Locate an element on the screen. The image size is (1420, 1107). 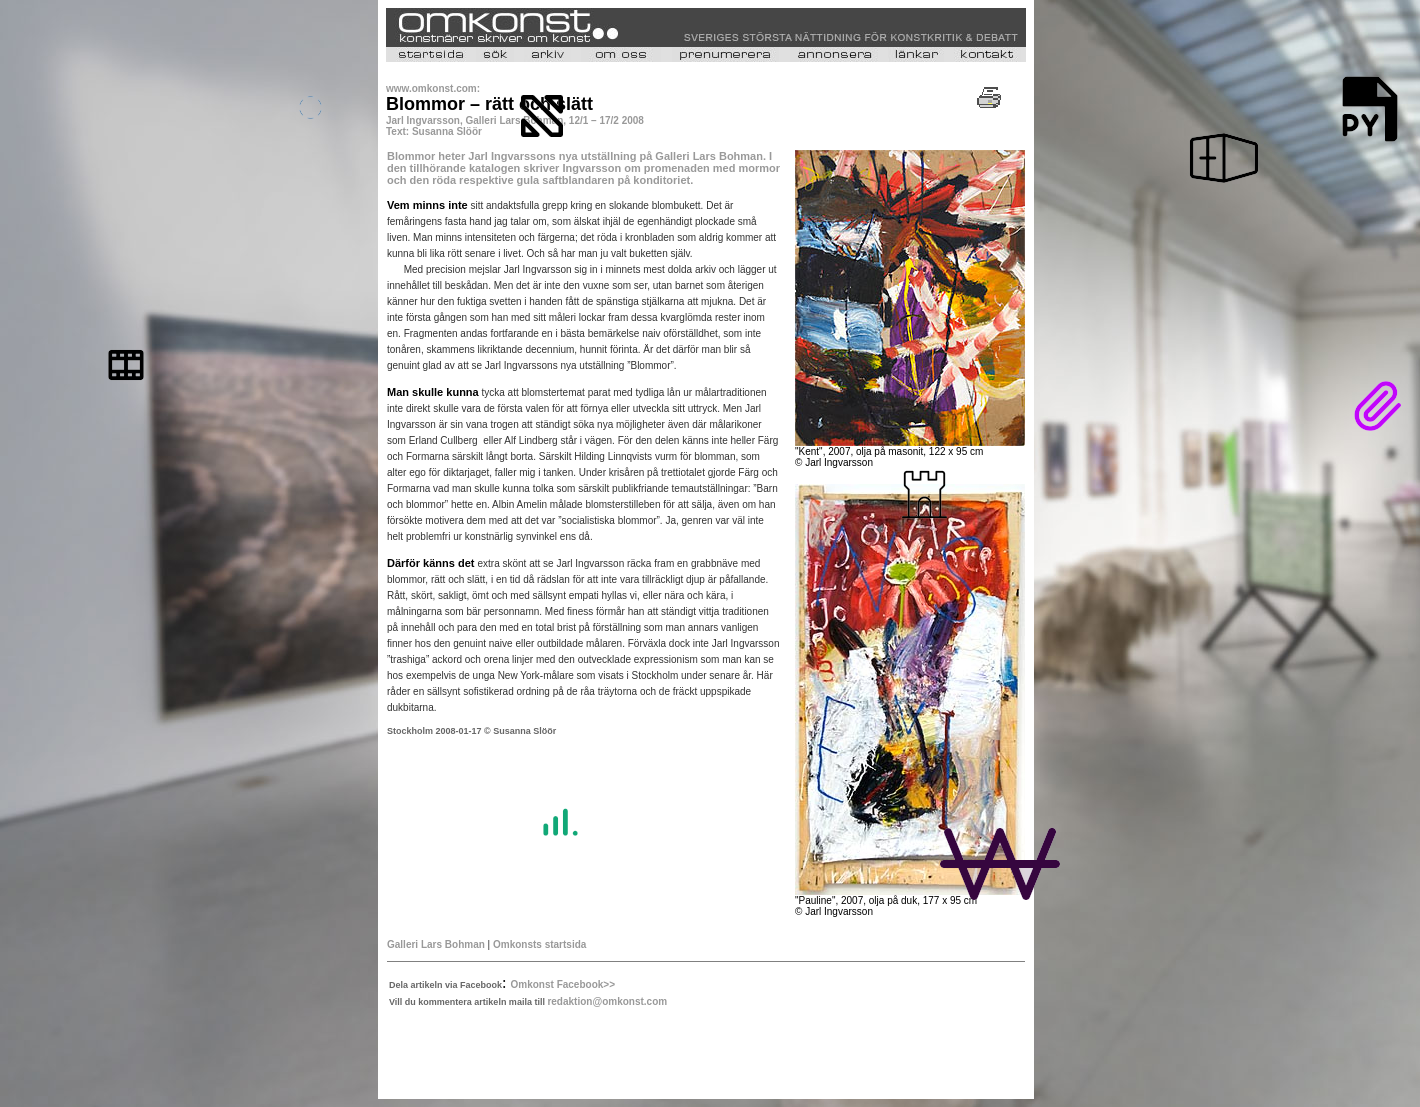
open a python file is located at coordinates (1370, 109).